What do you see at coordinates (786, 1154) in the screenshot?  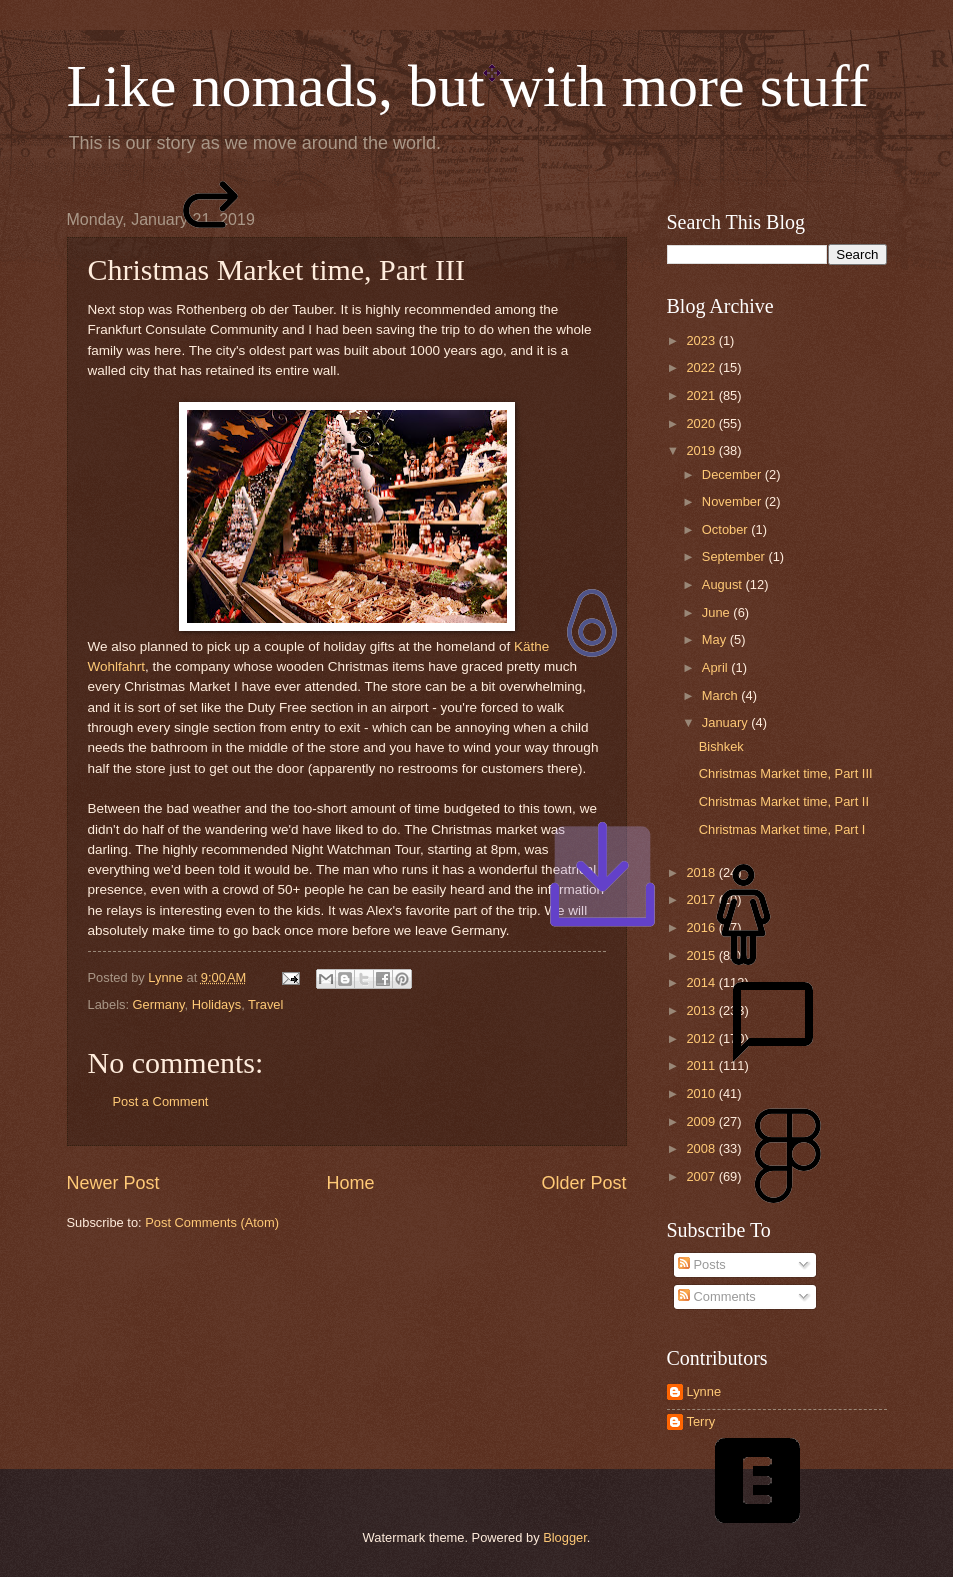 I see `open Figma design file` at bounding box center [786, 1154].